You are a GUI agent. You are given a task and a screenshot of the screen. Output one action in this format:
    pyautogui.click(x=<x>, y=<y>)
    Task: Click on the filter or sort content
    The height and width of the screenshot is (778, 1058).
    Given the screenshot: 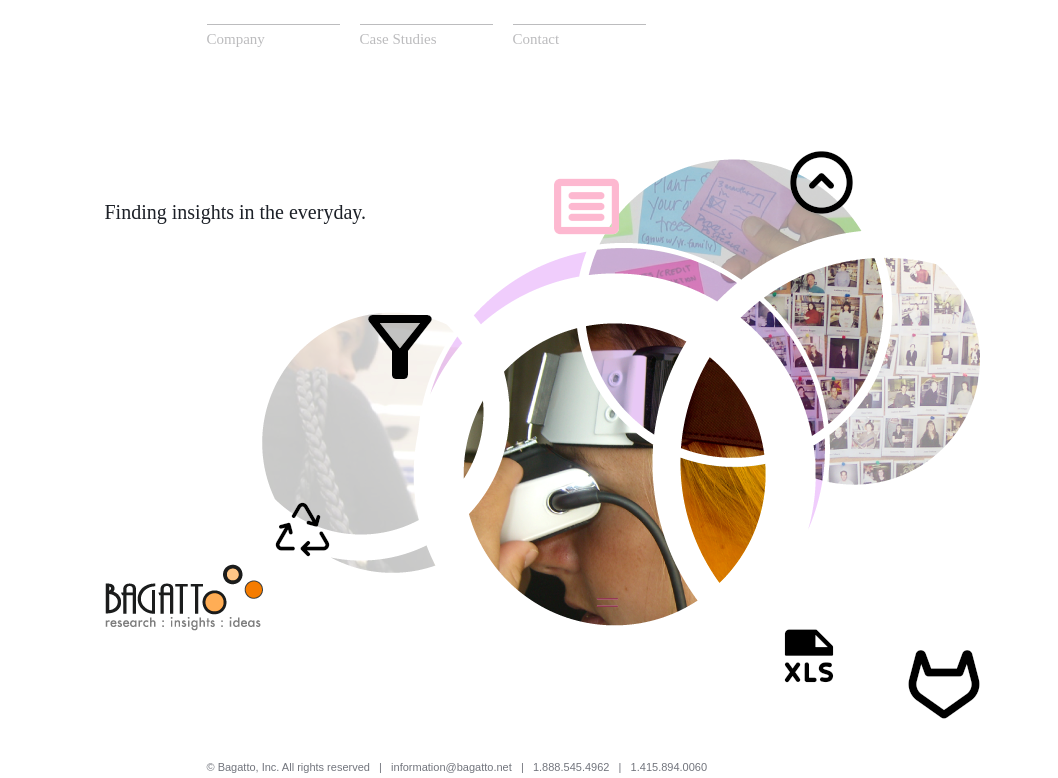 What is the action you would take?
    pyautogui.click(x=400, y=347)
    